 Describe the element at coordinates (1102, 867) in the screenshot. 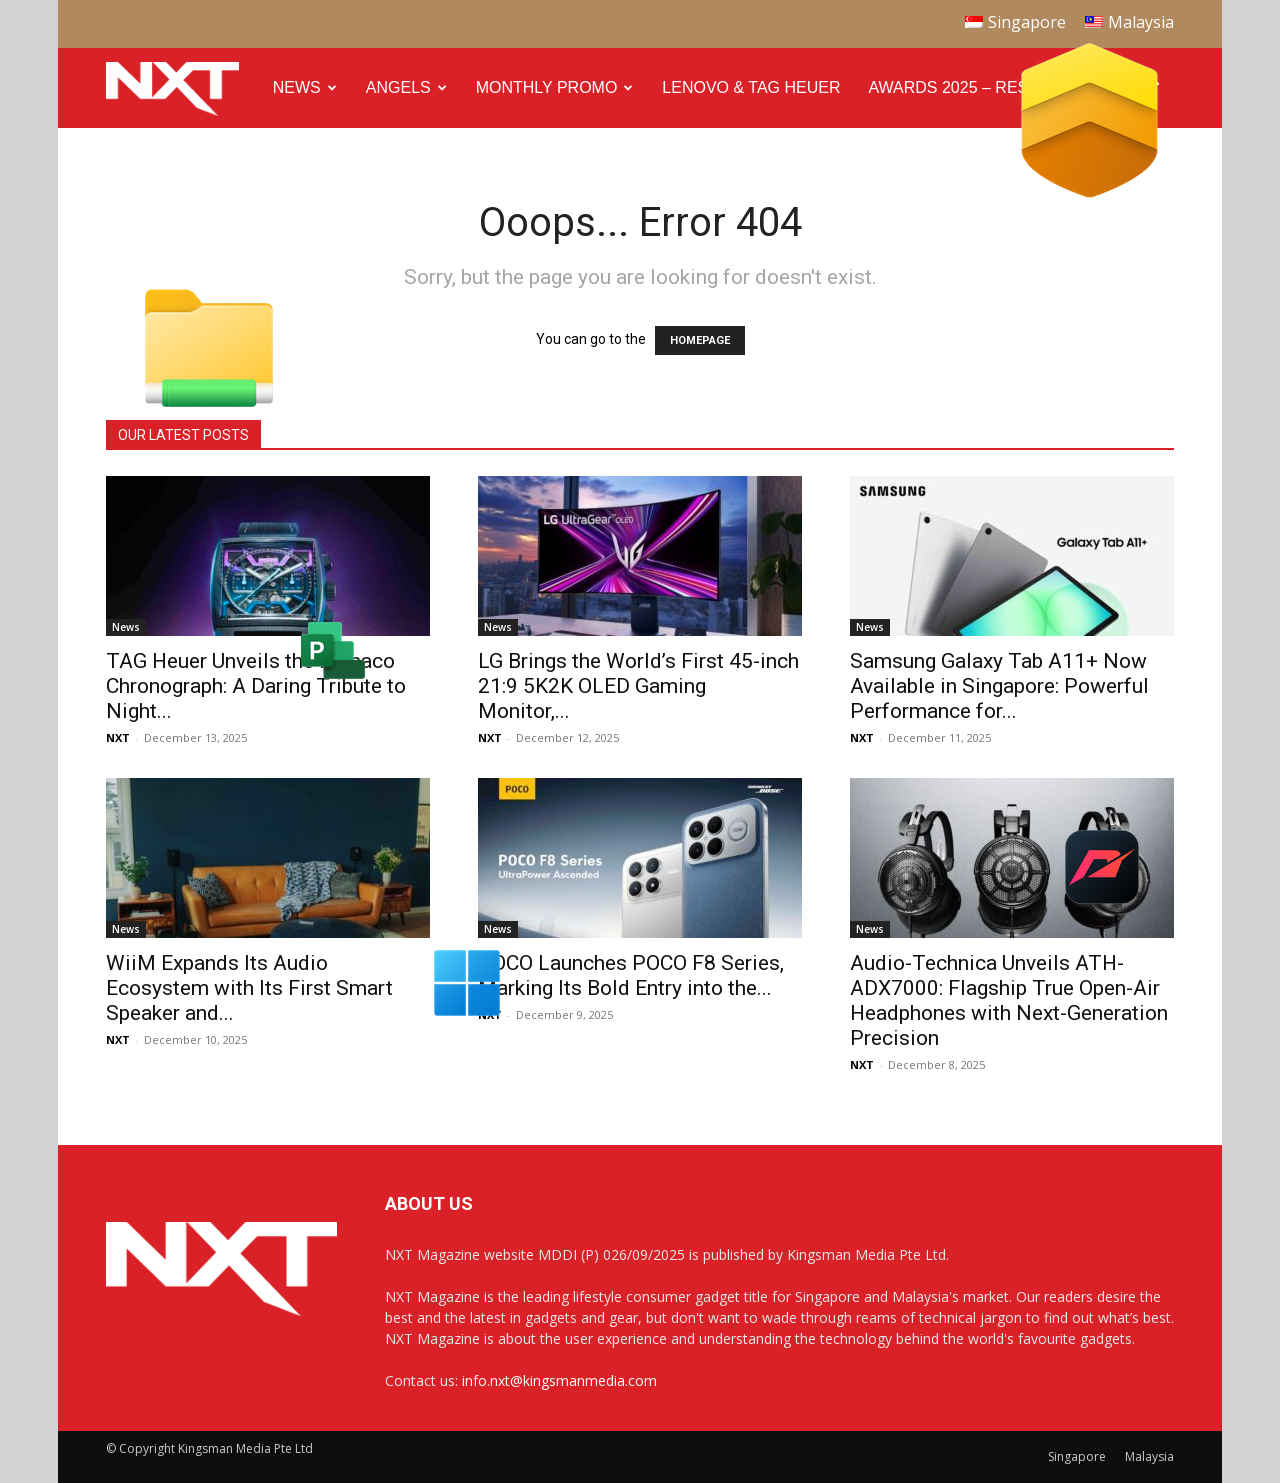

I see `launch need for speed payback` at that location.